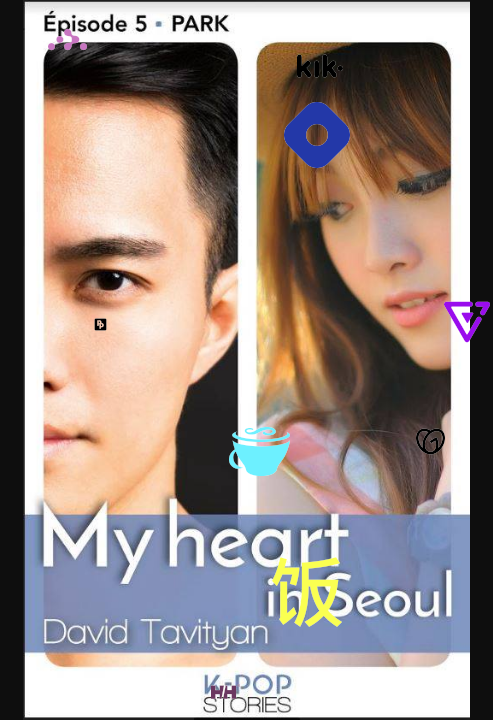 The image size is (493, 720). What do you see at coordinates (259, 451) in the screenshot?
I see `indicates coffeescript programming language` at bounding box center [259, 451].